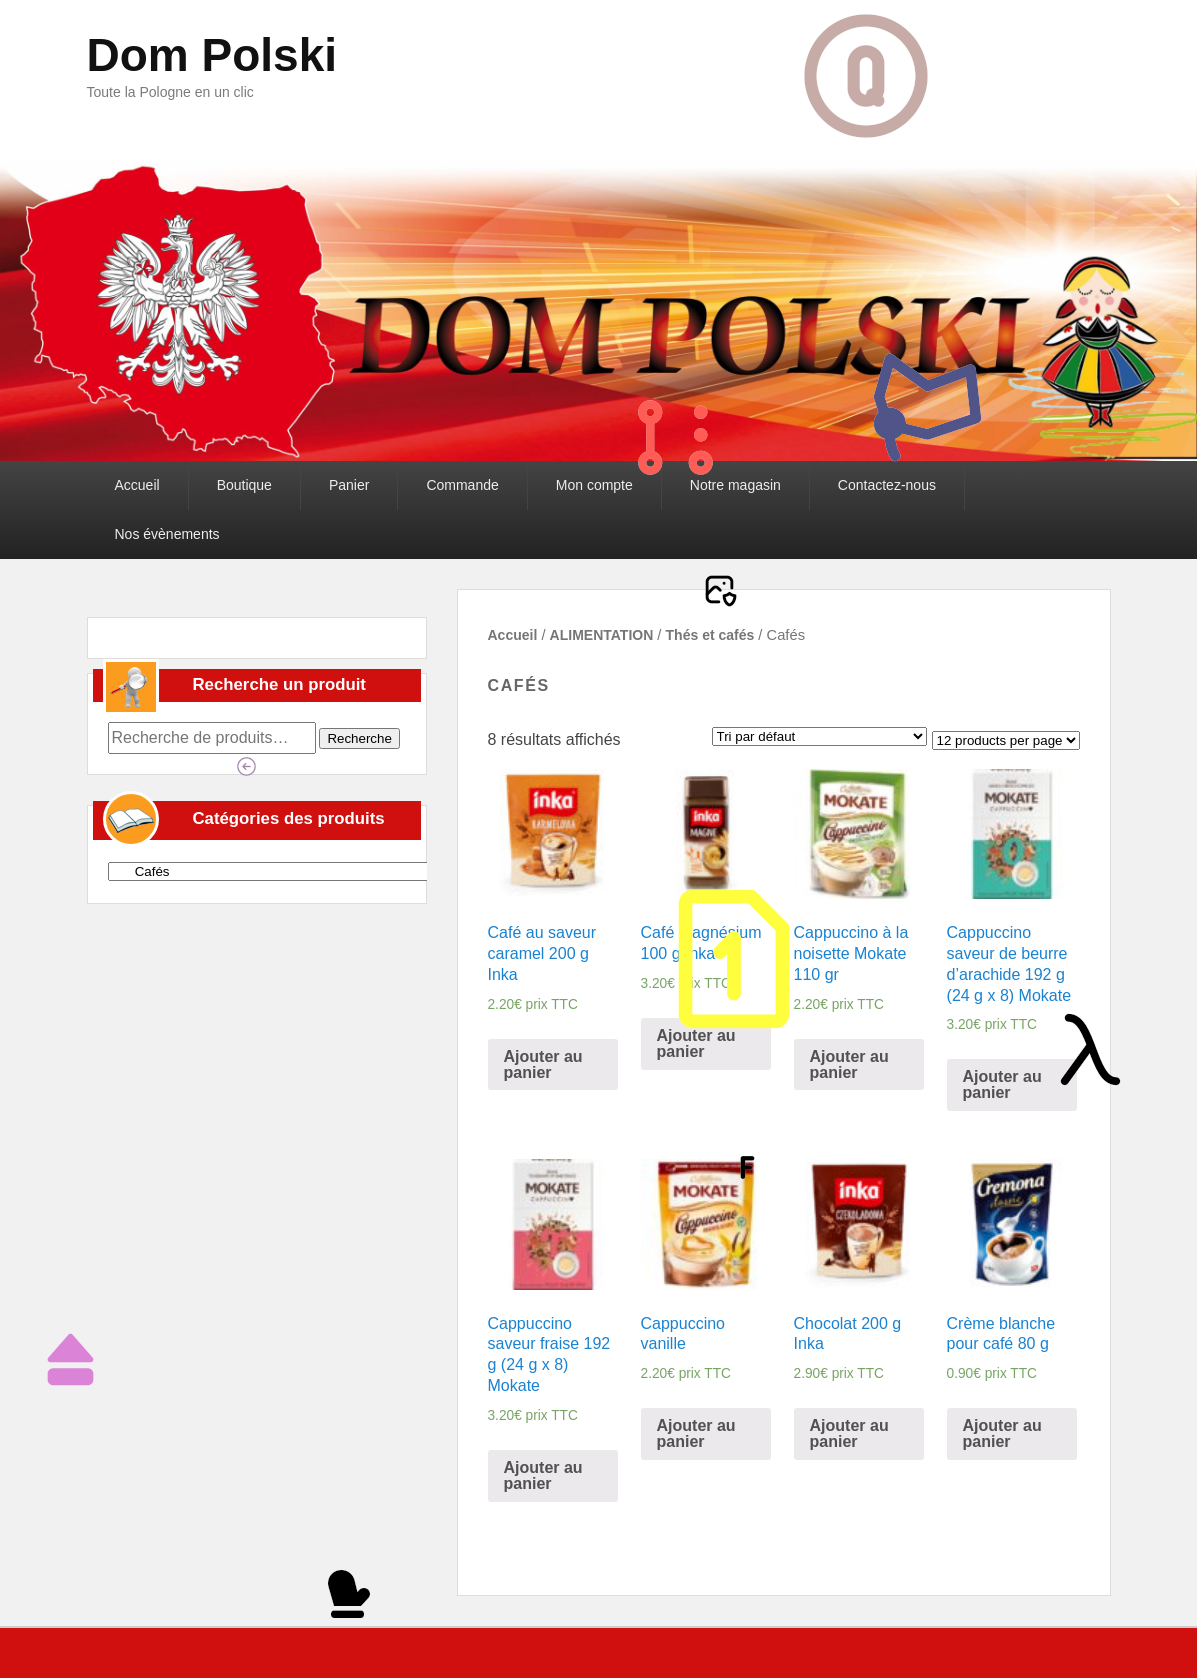  I want to click on sim card slot 1 indicator, so click(734, 959).